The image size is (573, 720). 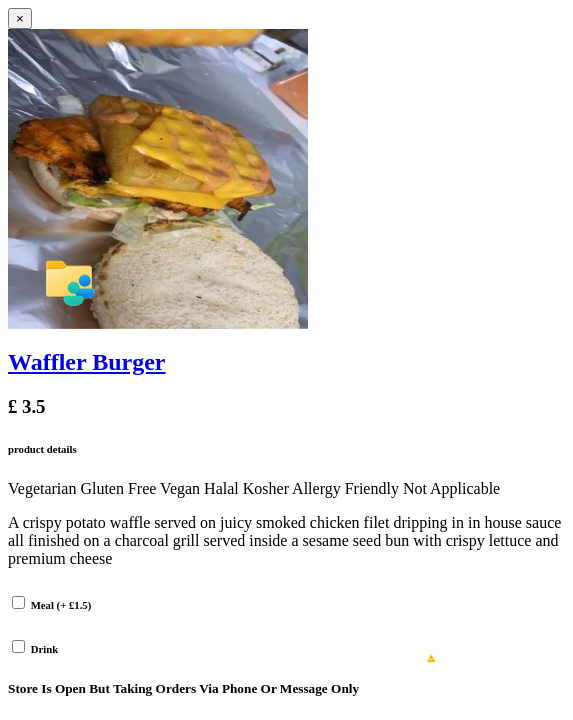 I want to click on open shared folder, so click(x=69, y=280).